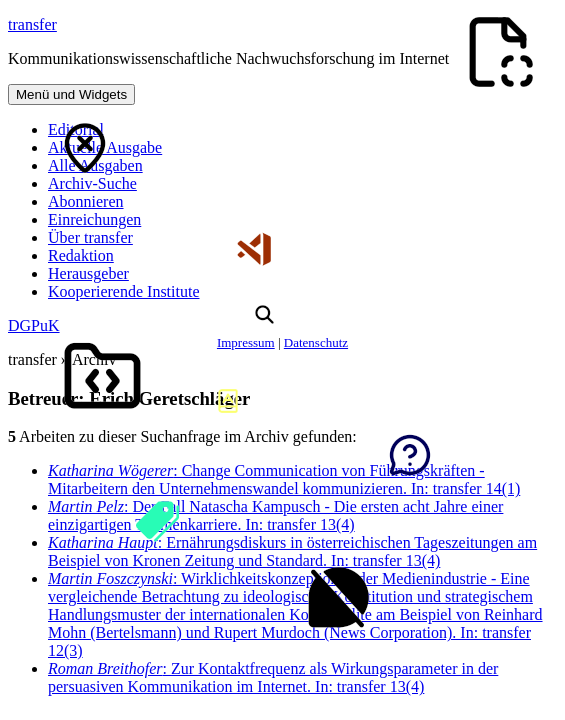 Image resolution: width=565 pixels, height=720 pixels. I want to click on remove a saved location, so click(85, 148).